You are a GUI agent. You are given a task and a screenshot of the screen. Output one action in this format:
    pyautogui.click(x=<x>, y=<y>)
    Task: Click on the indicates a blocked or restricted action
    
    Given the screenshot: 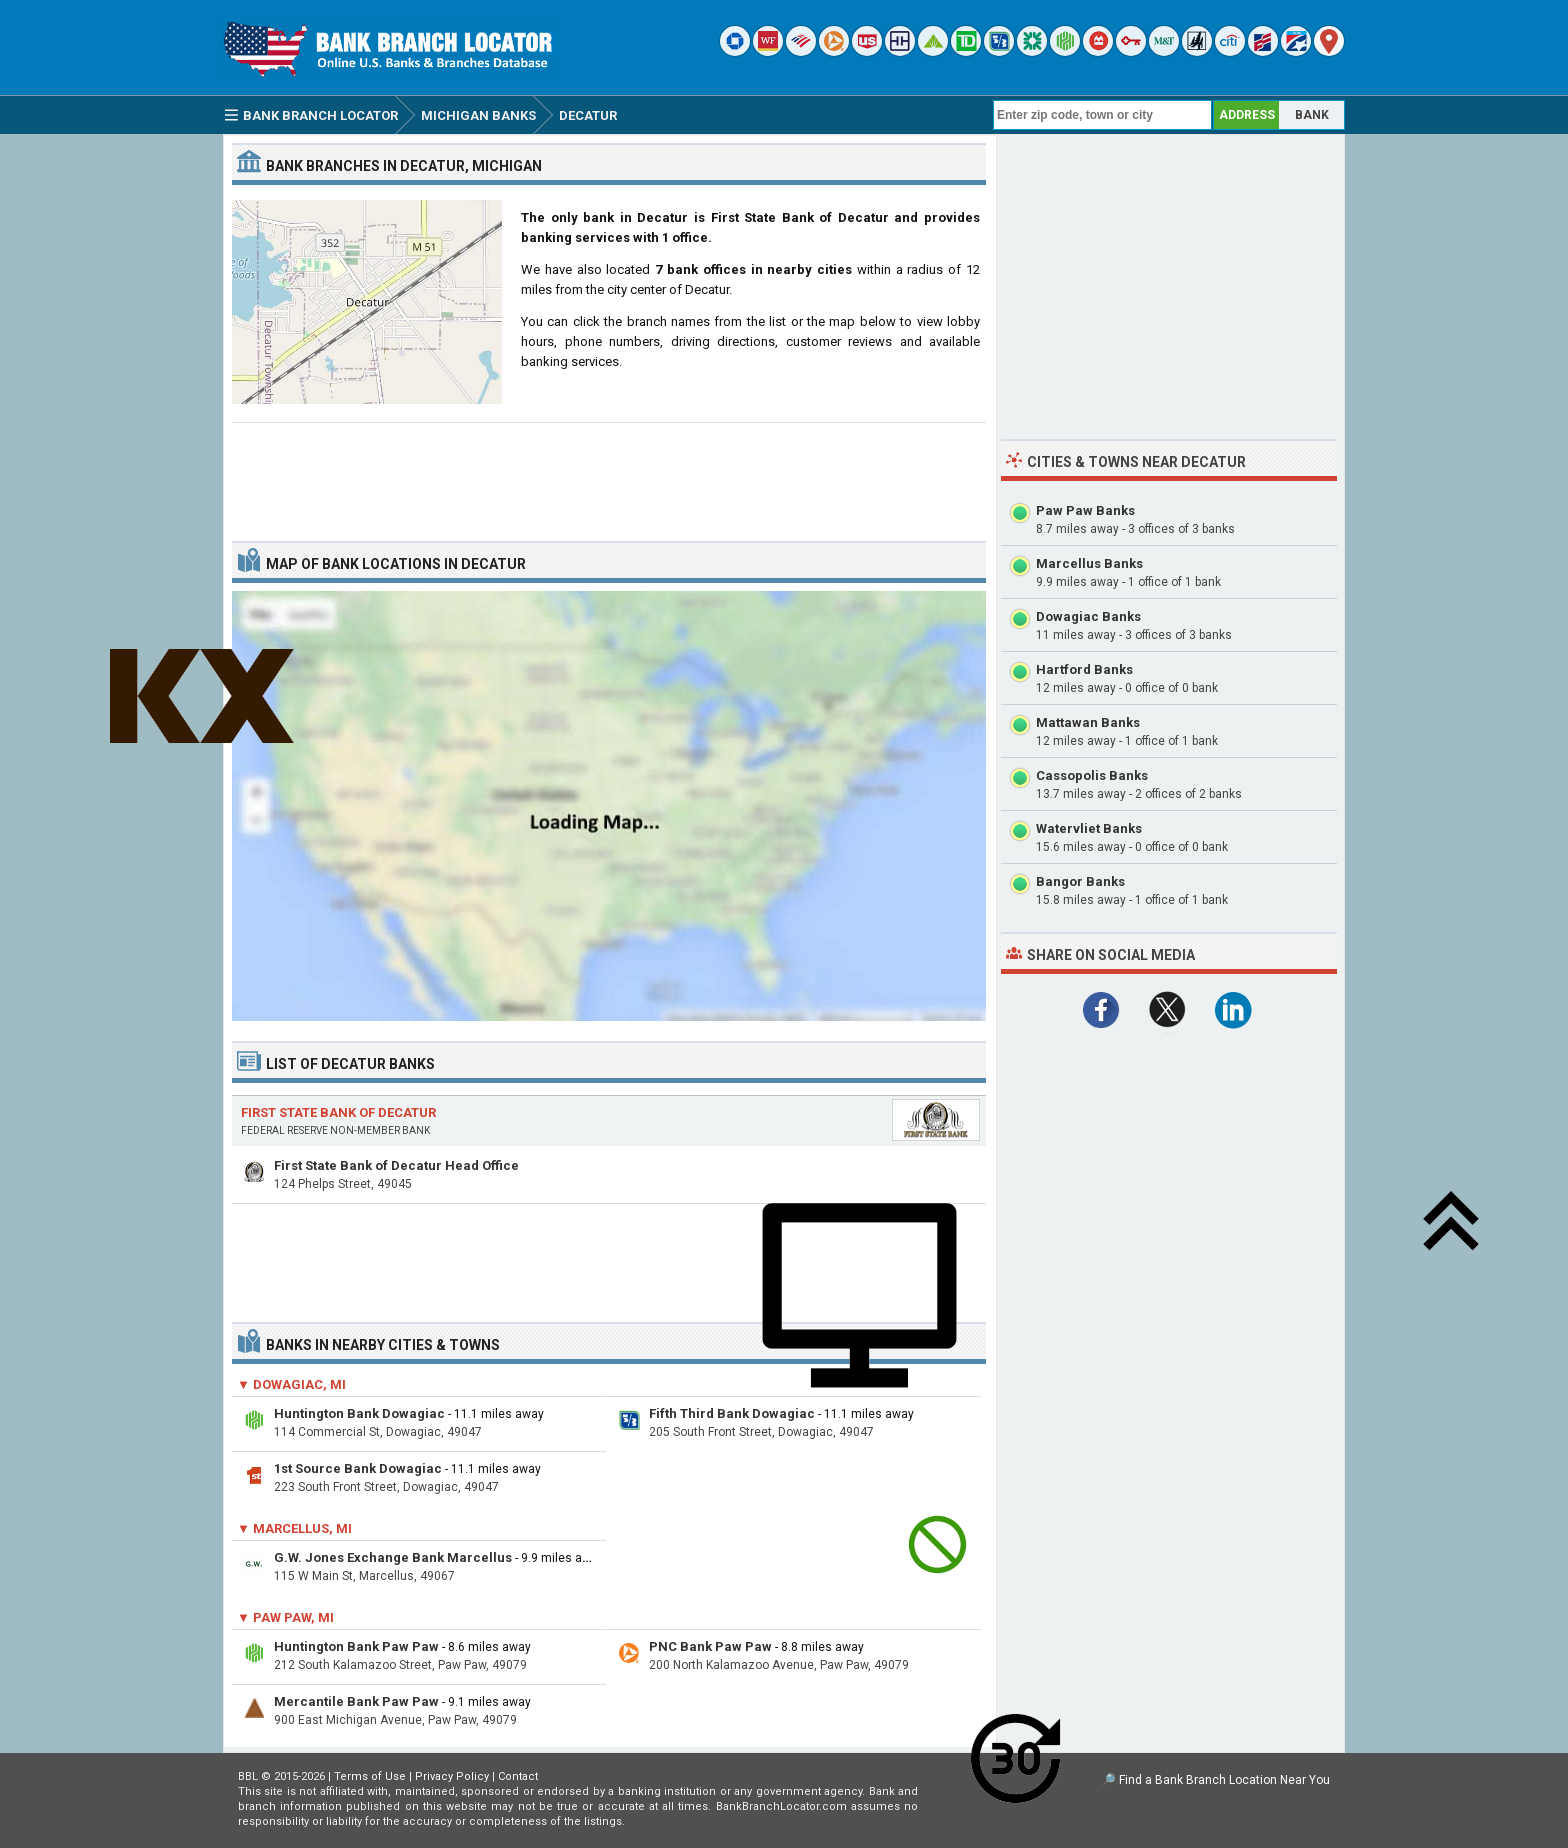 What is the action you would take?
    pyautogui.click(x=937, y=1544)
    